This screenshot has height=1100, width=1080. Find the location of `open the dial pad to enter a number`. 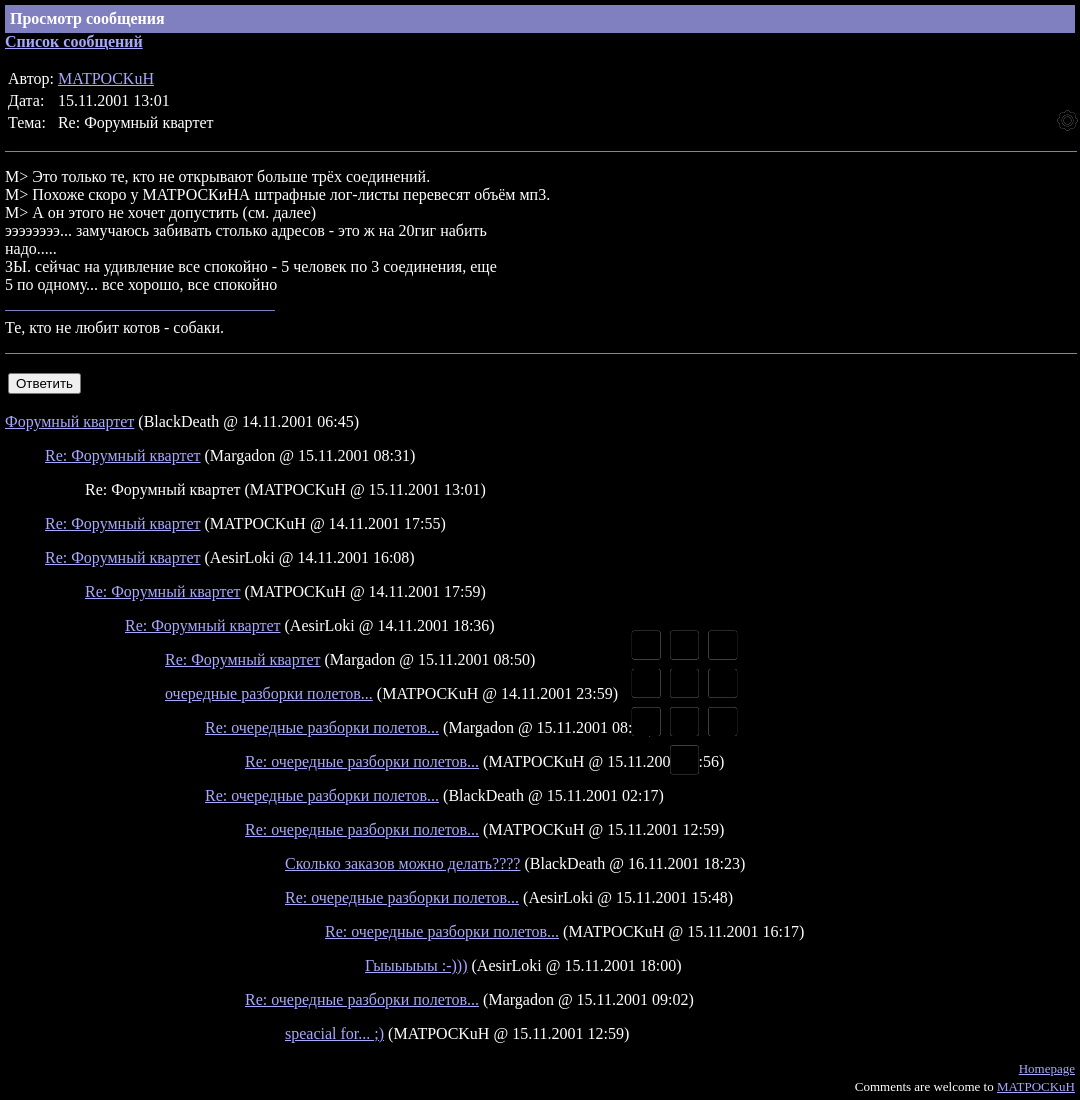

open the dial pad to enter a number is located at coordinates (684, 702).